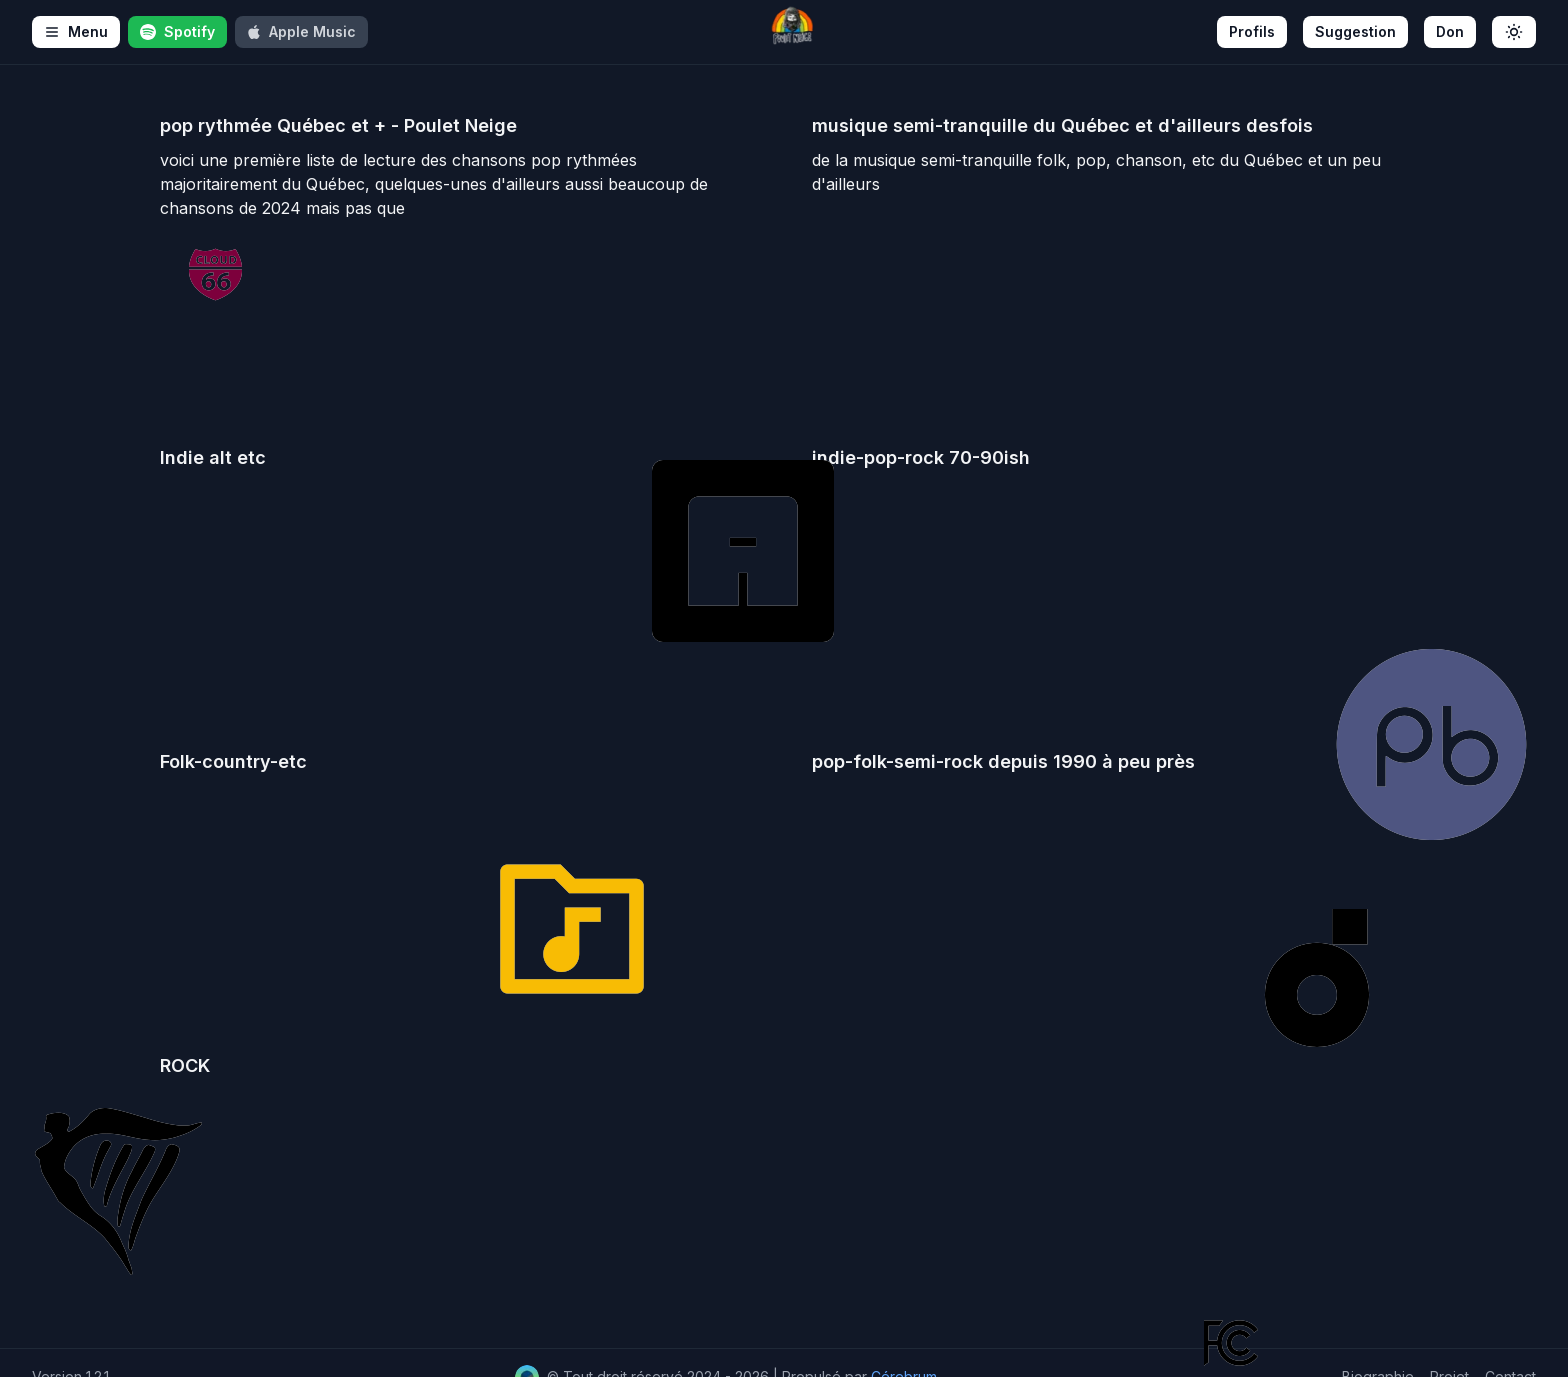  Describe the element at coordinates (1231, 1343) in the screenshot. I see `federal communications commission logo` at that location.